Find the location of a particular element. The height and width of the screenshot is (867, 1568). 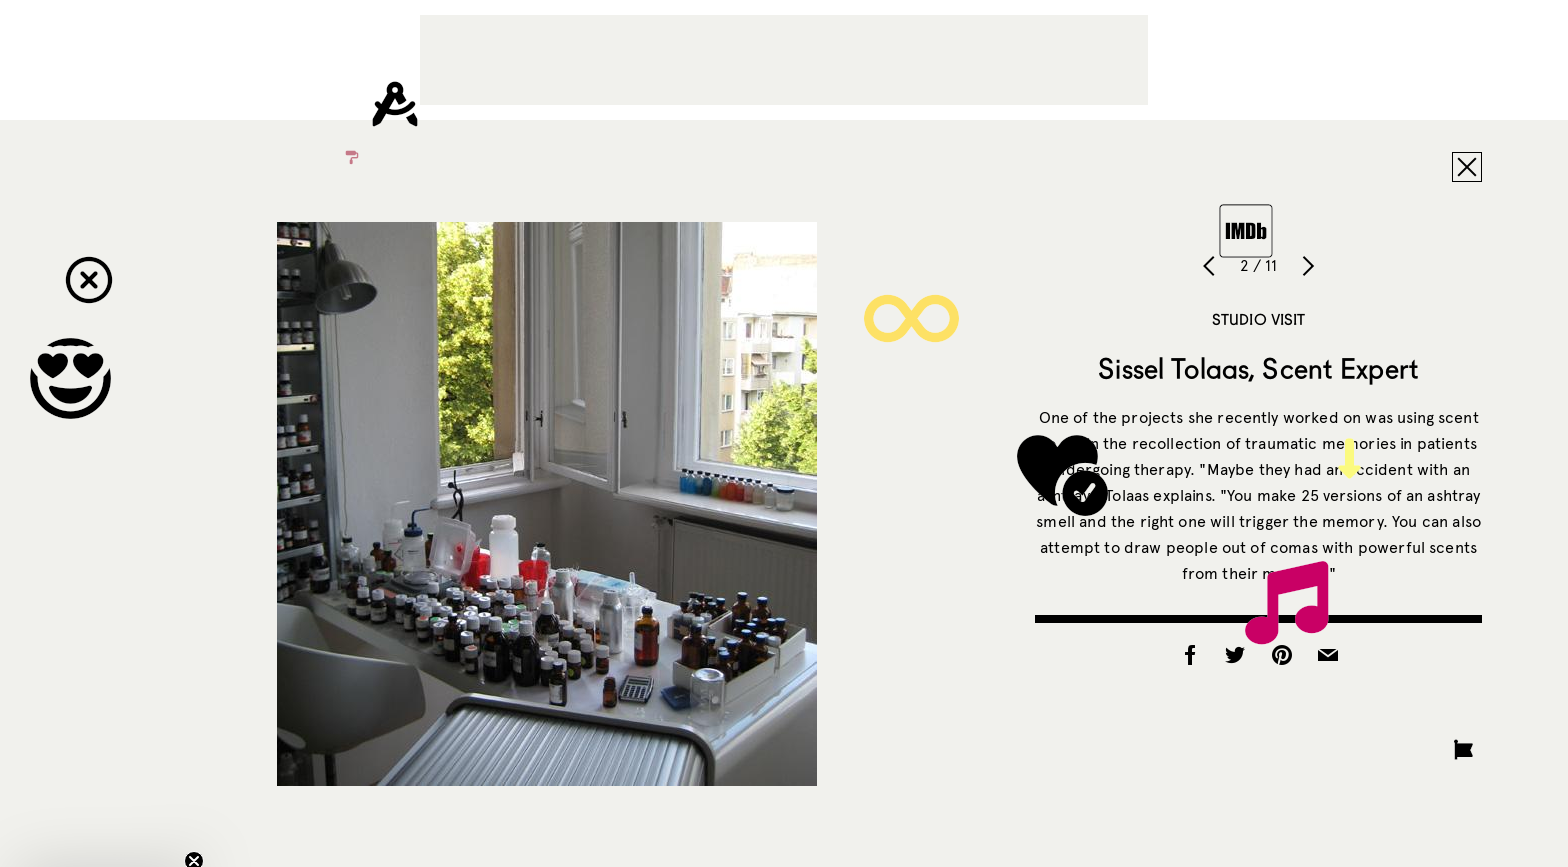

close or dismiss a dialog is located at coordinates (89, 280).